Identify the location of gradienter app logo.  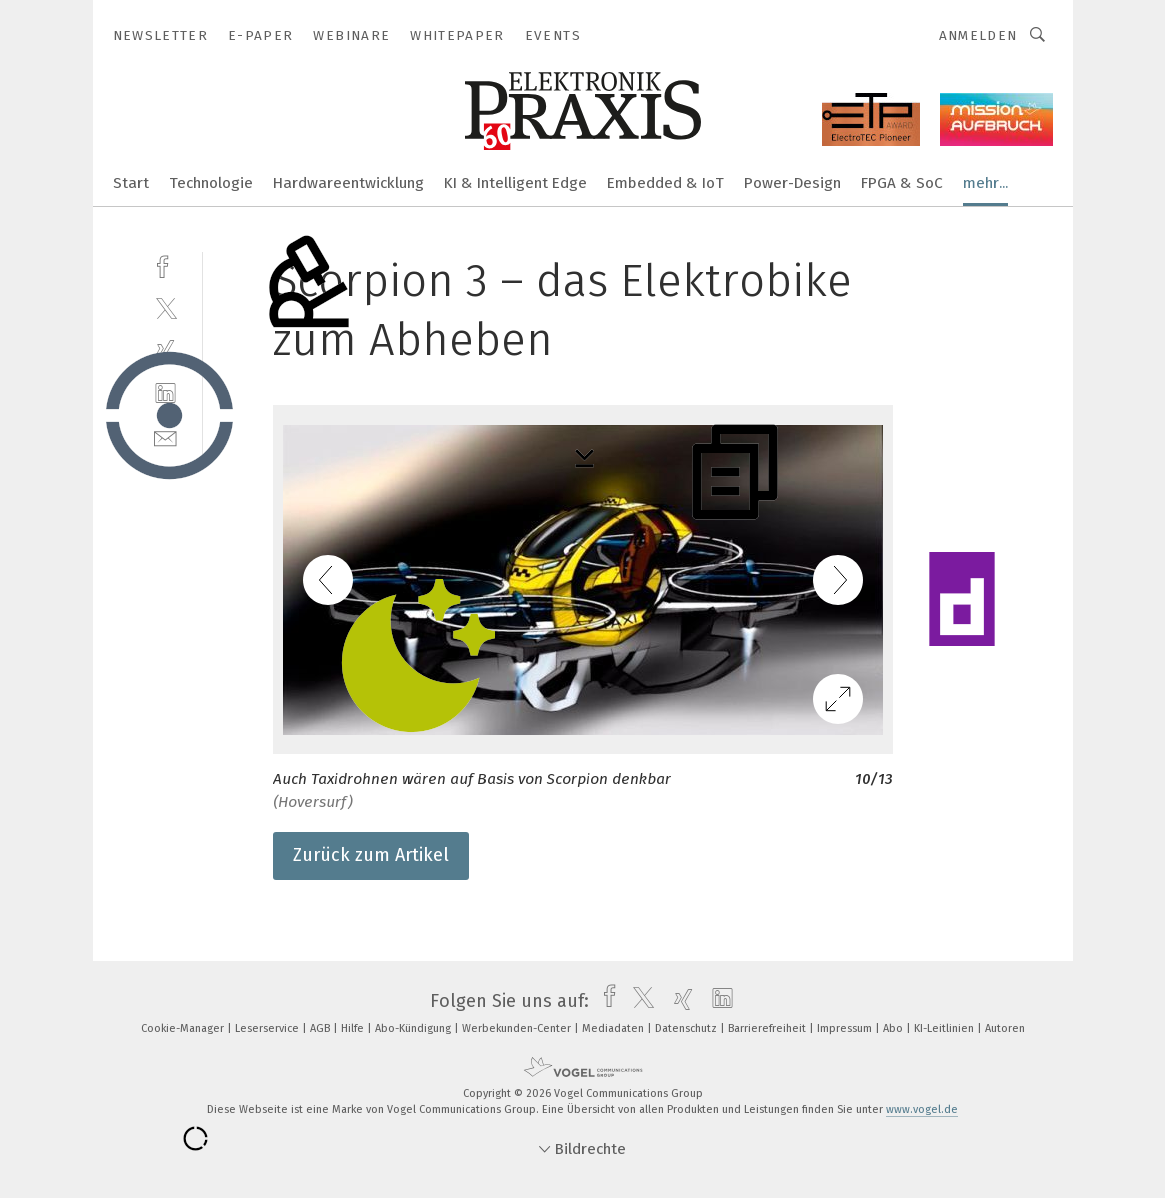
(169, 415).